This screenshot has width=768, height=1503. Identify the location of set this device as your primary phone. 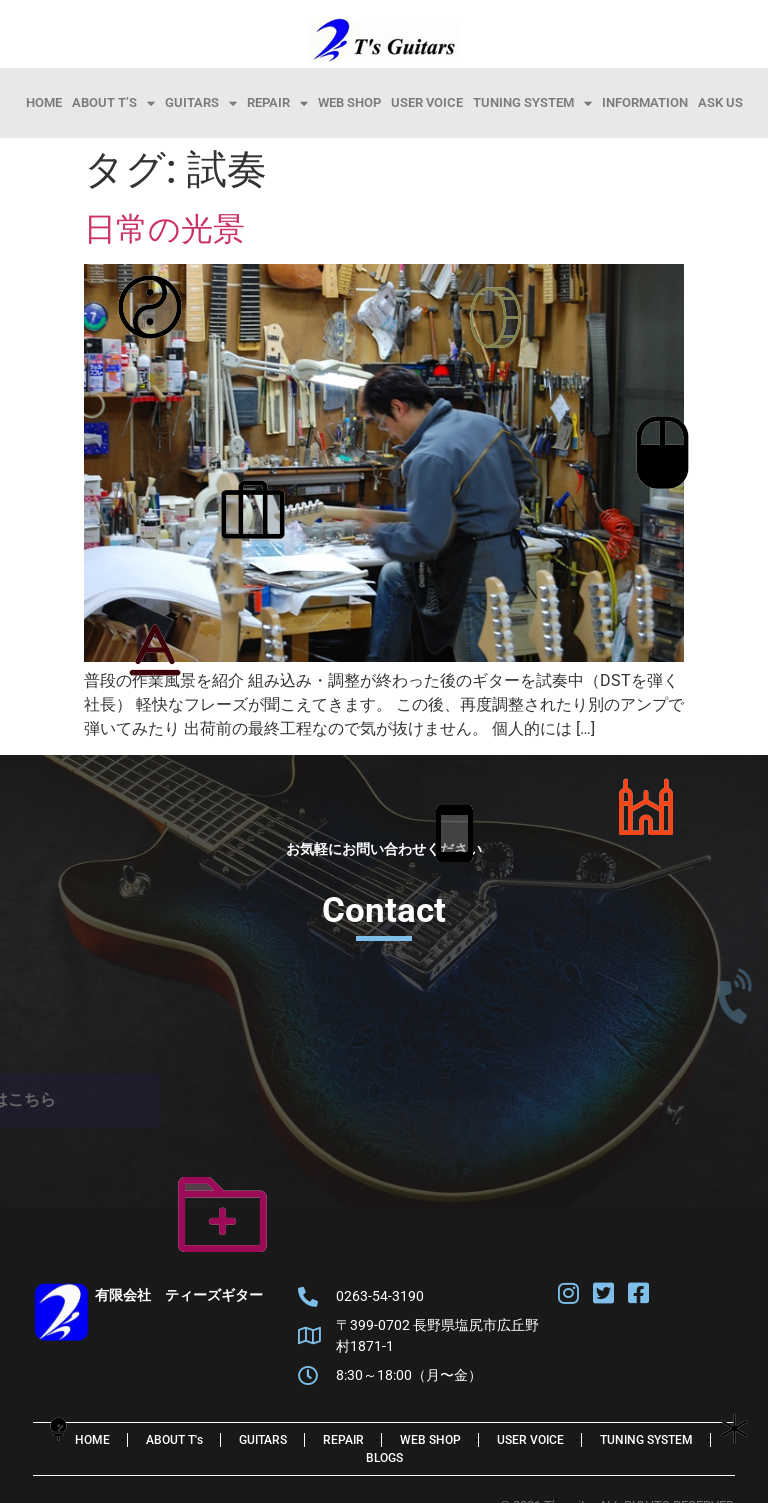
(454, 833).